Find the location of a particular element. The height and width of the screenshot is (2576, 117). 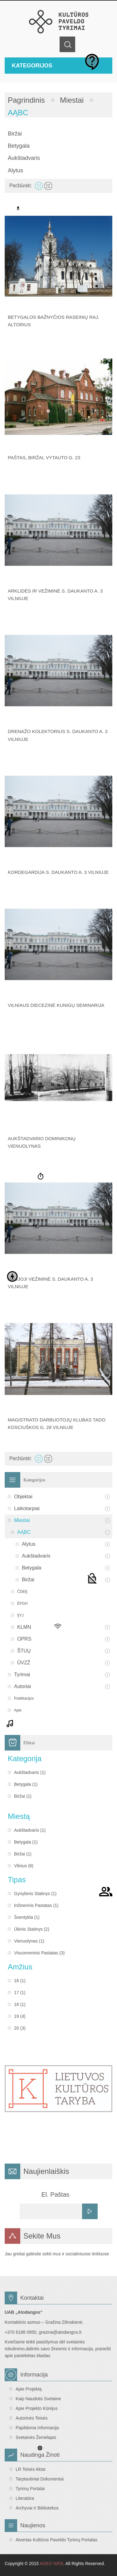

indicates an unencrypted or insecure email connection is located at coordinates (92, 1579).